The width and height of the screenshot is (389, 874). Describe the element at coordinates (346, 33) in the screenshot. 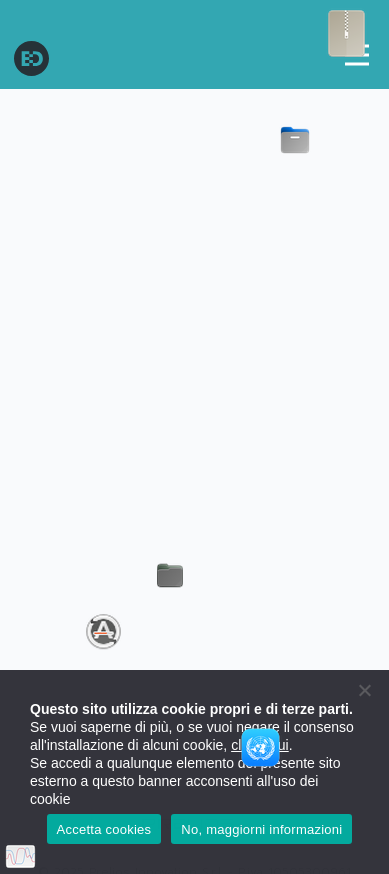

I see `open the archive manager application` at that location.